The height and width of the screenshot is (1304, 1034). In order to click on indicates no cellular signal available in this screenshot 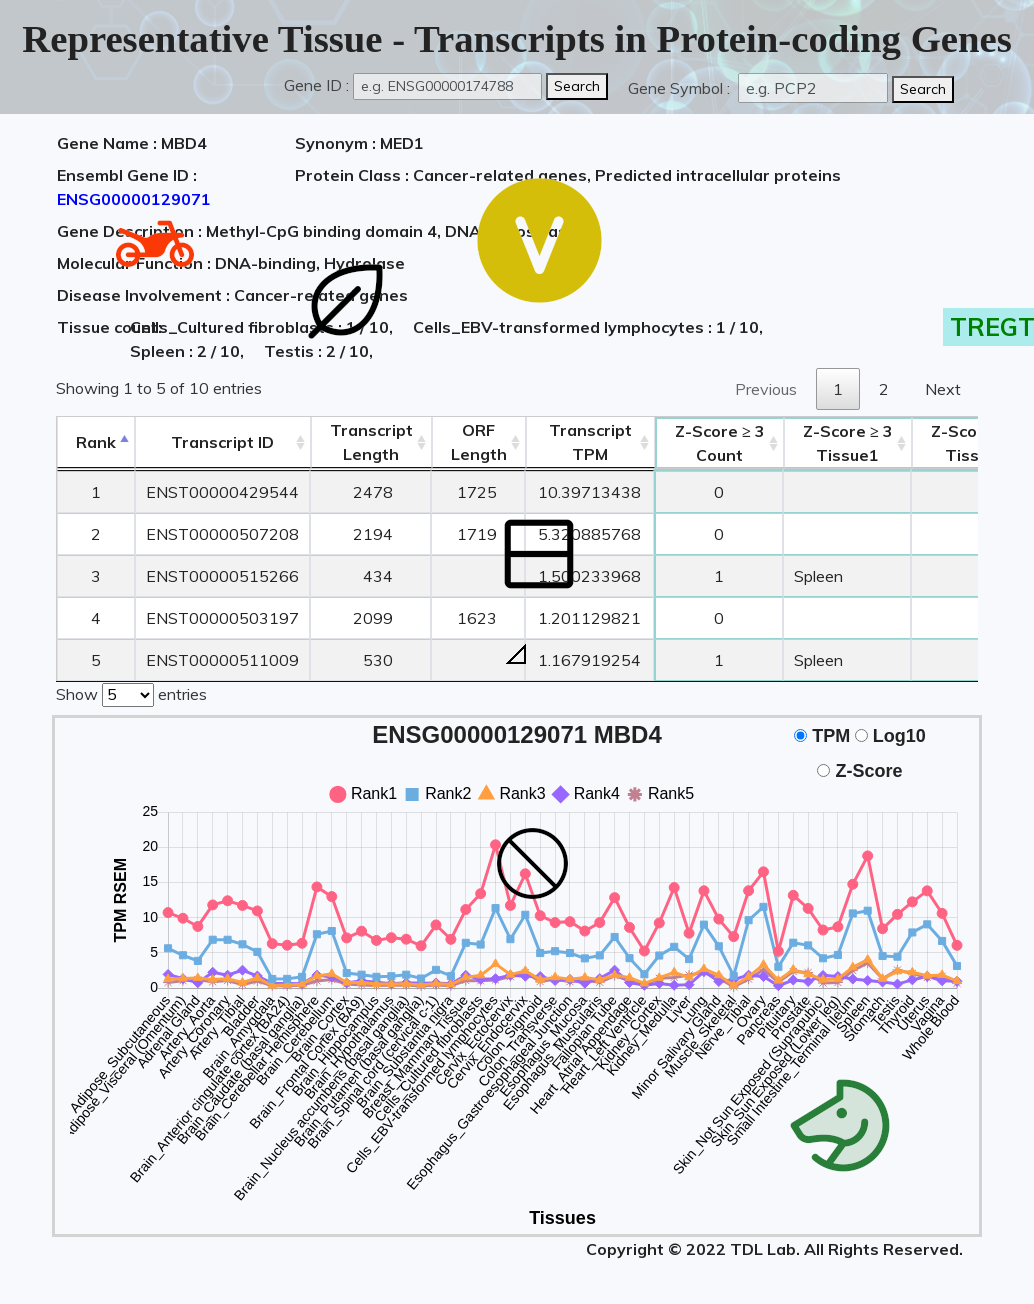, I will do `click(516, 654)`.